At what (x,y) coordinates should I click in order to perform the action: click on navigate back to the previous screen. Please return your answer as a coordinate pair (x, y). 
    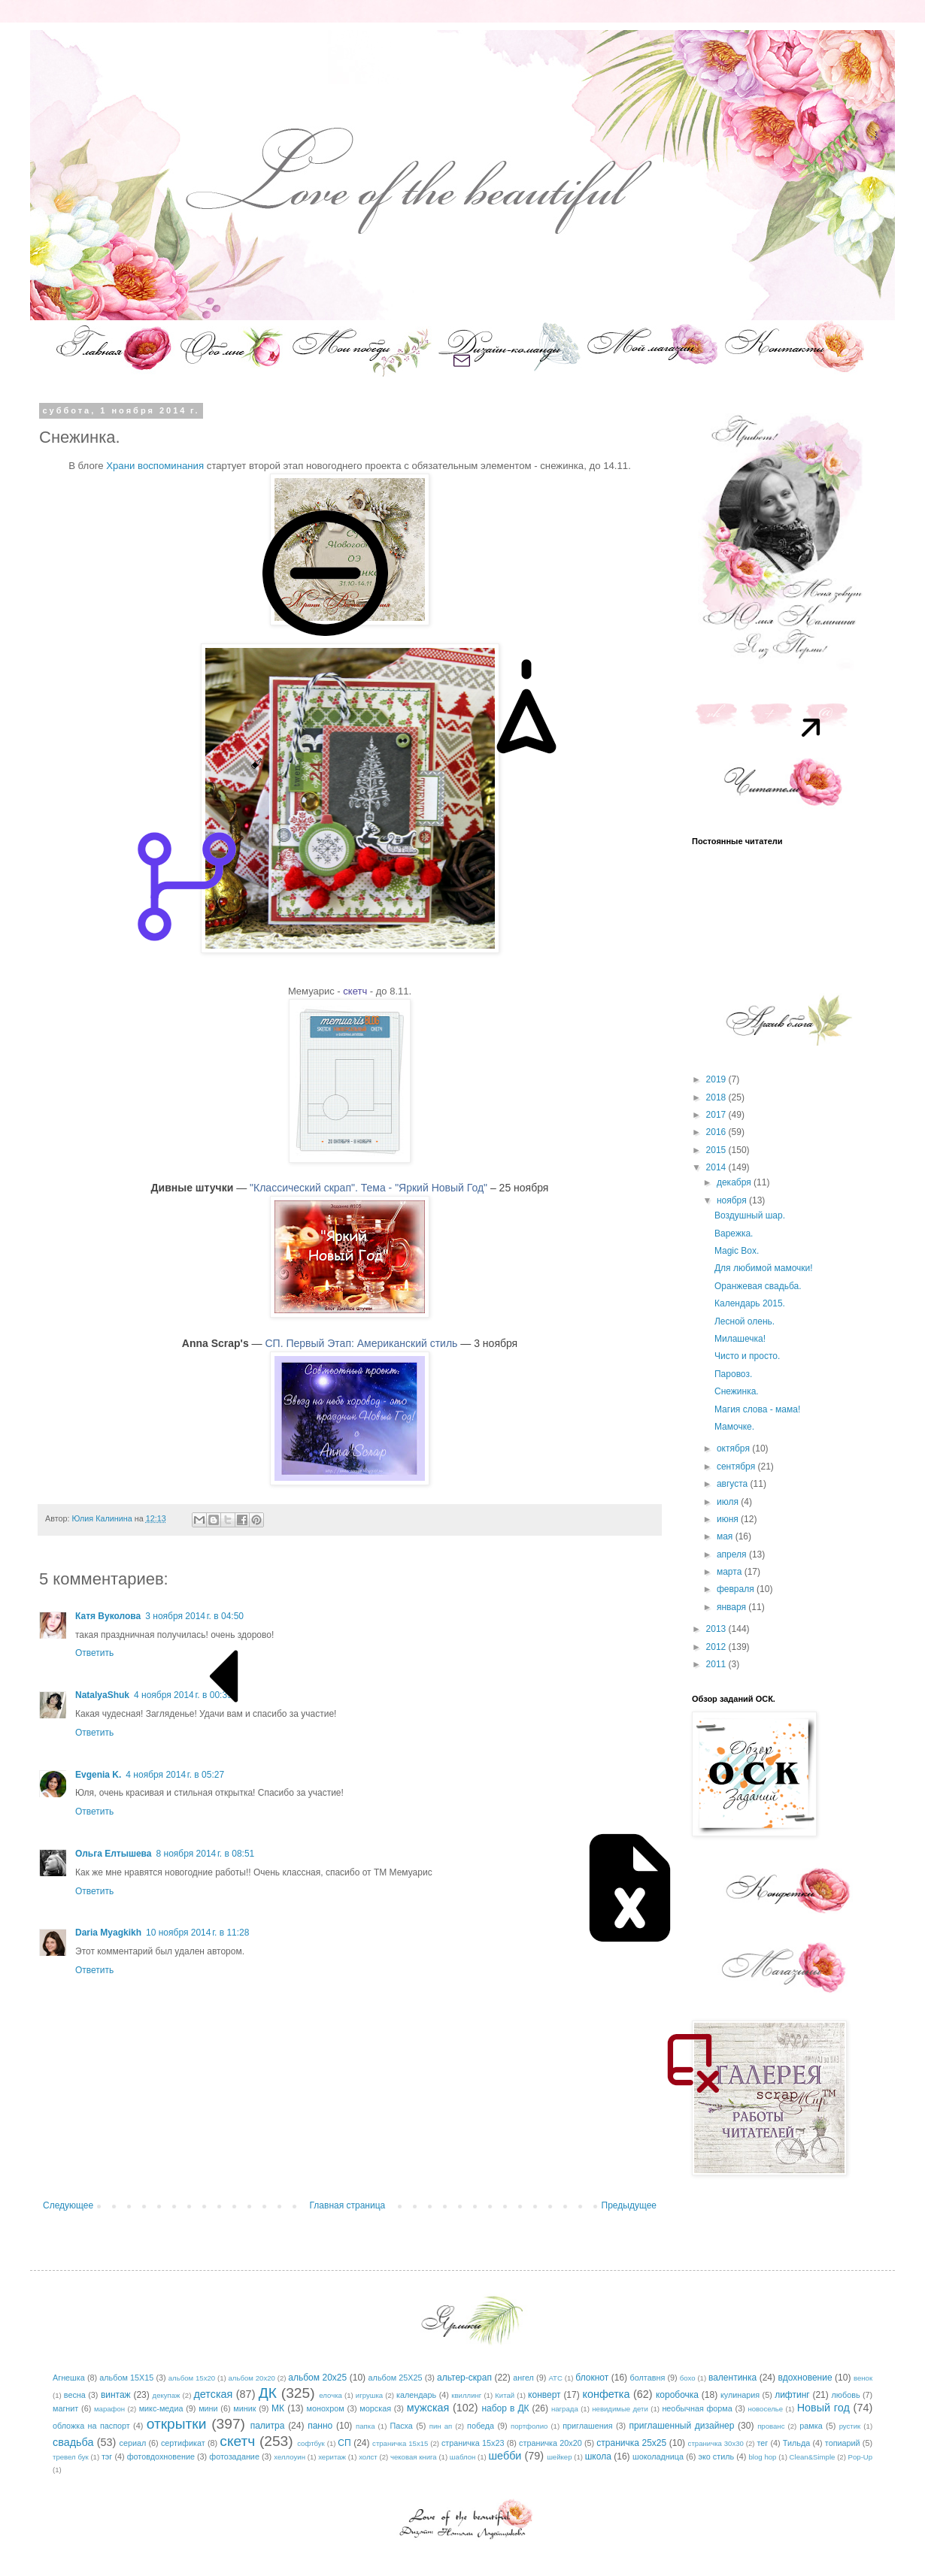
    Looking at the image, I should click on (223, 1676).